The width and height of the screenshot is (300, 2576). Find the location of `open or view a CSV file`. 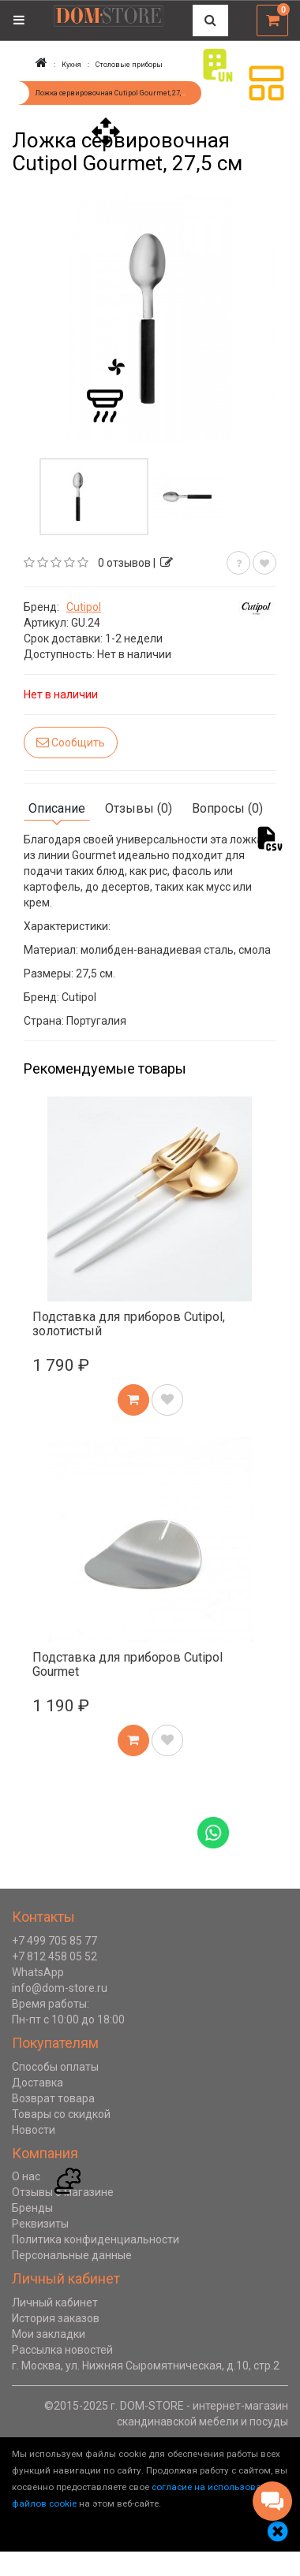

open or view a CSV file is located at coordinates (269, 838).